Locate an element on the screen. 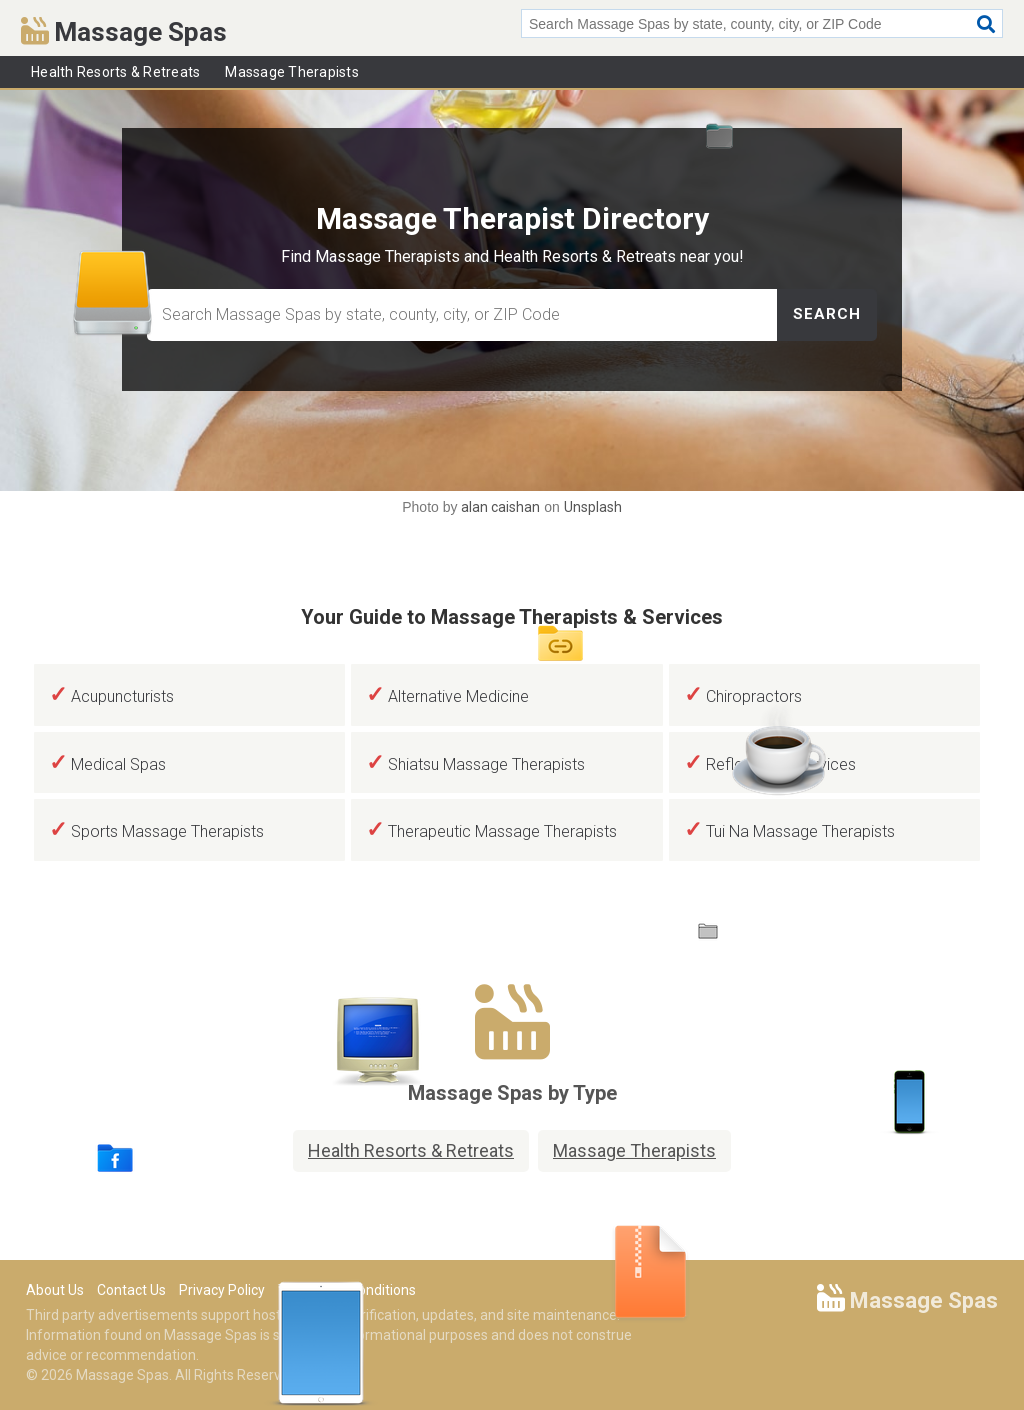 The width and height of the screenshot is (1024, 1410). indicates a connected iPad Air device is located at coordinates (321, 1344).